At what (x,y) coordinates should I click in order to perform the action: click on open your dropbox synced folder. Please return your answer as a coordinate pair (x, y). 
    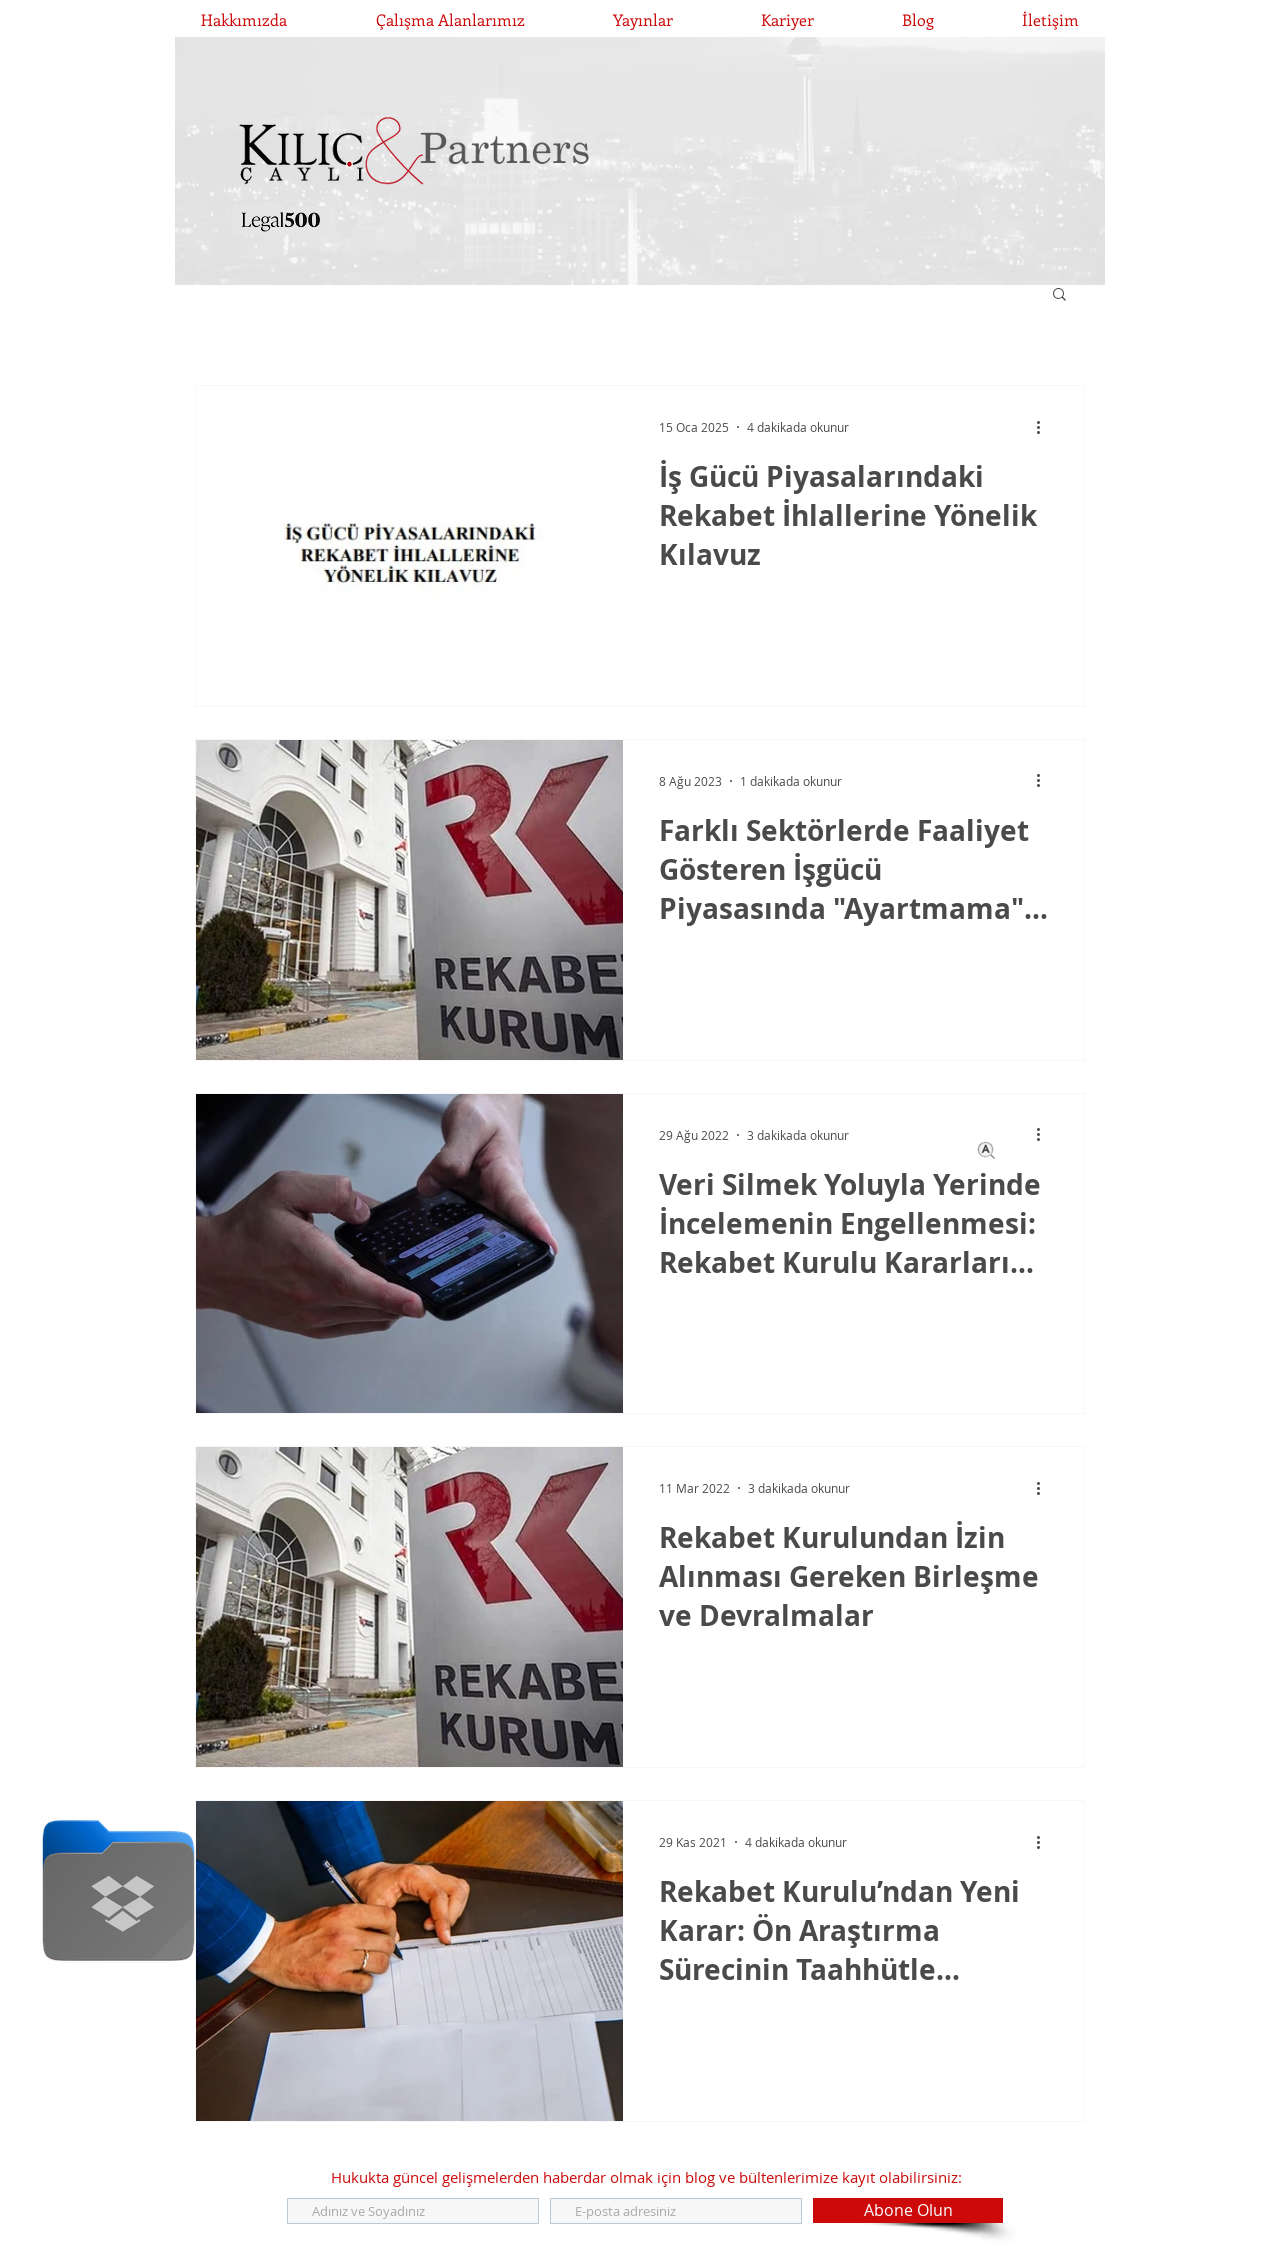
    Looking at the image, I should click on (118, 1890).